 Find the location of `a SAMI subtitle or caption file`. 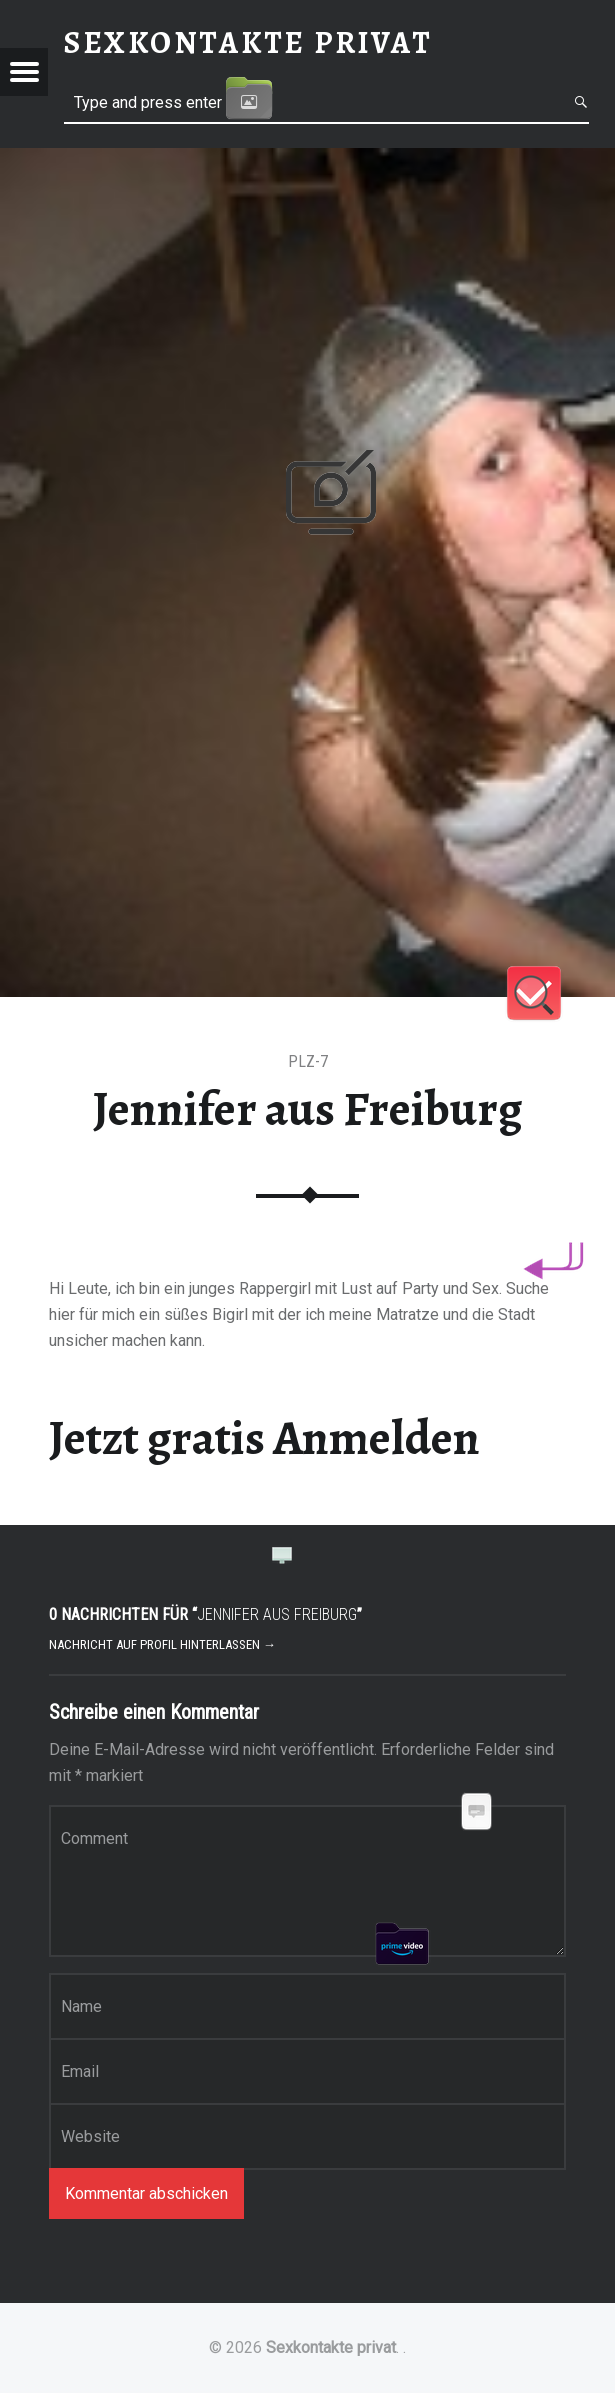

a SAMI subtitle or caption file is located at coordinates (476, 1811).